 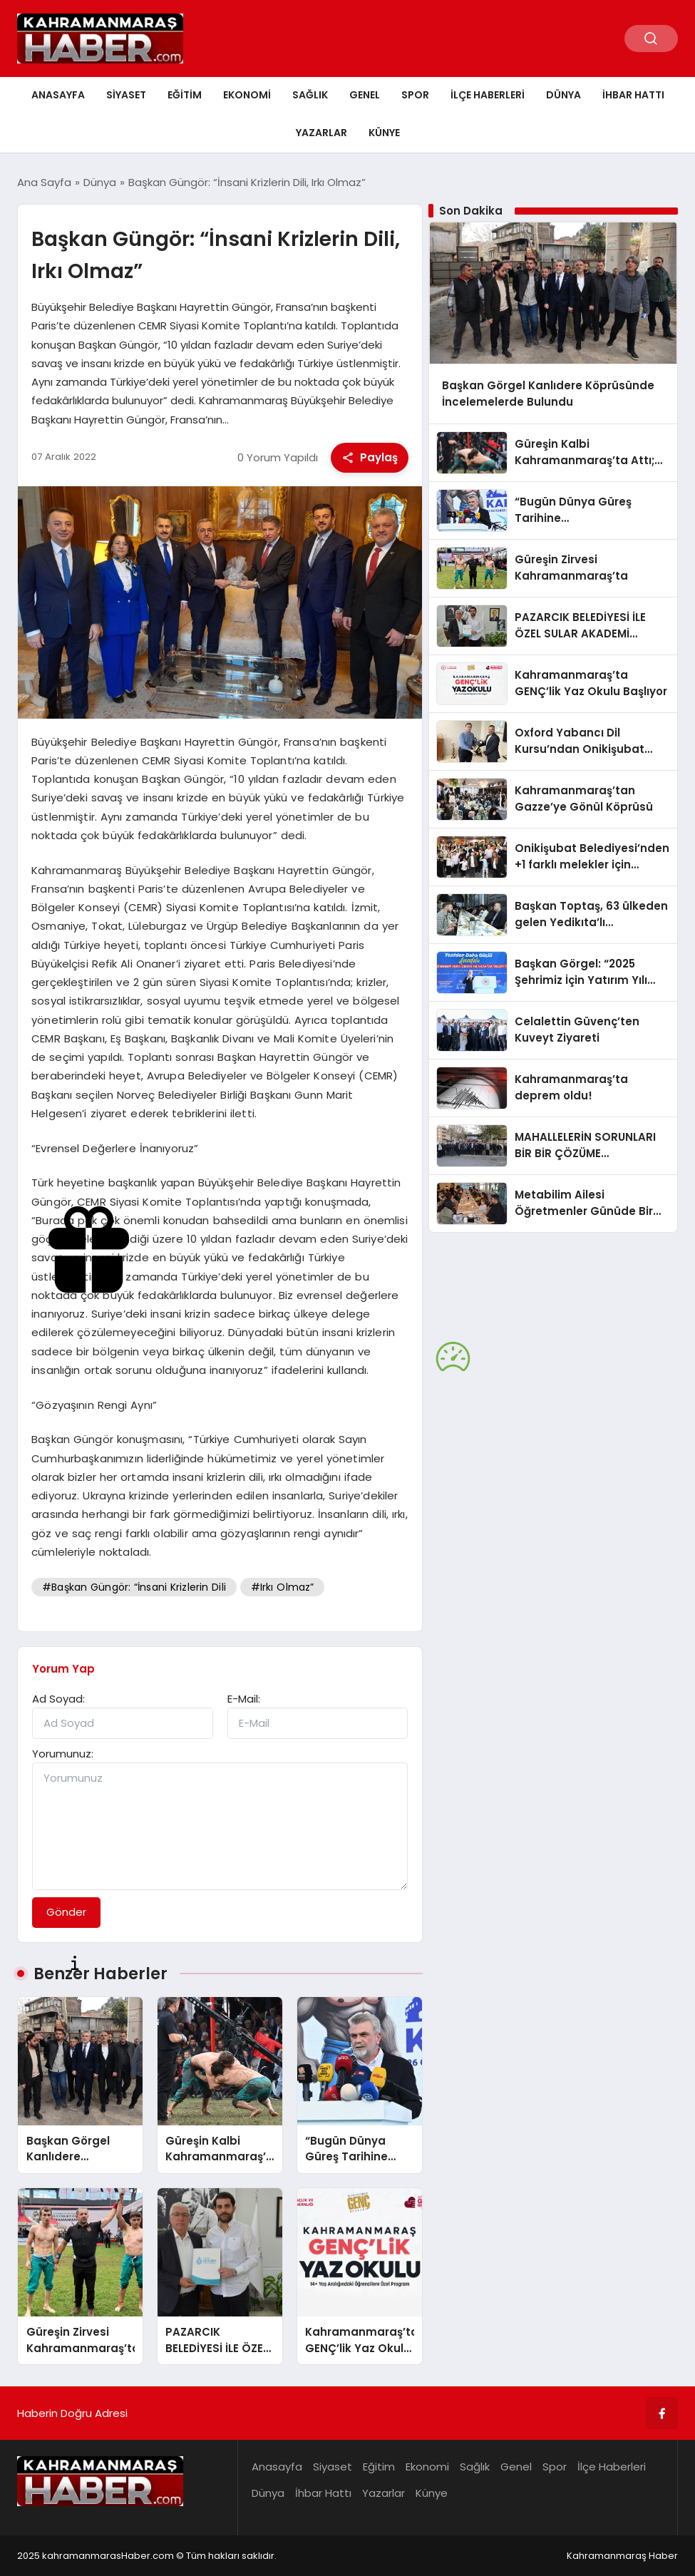 What do you see at coordinates (75, 1963) in the screenshot?
I see `view more information or details` at bounding box center [75, 1963].